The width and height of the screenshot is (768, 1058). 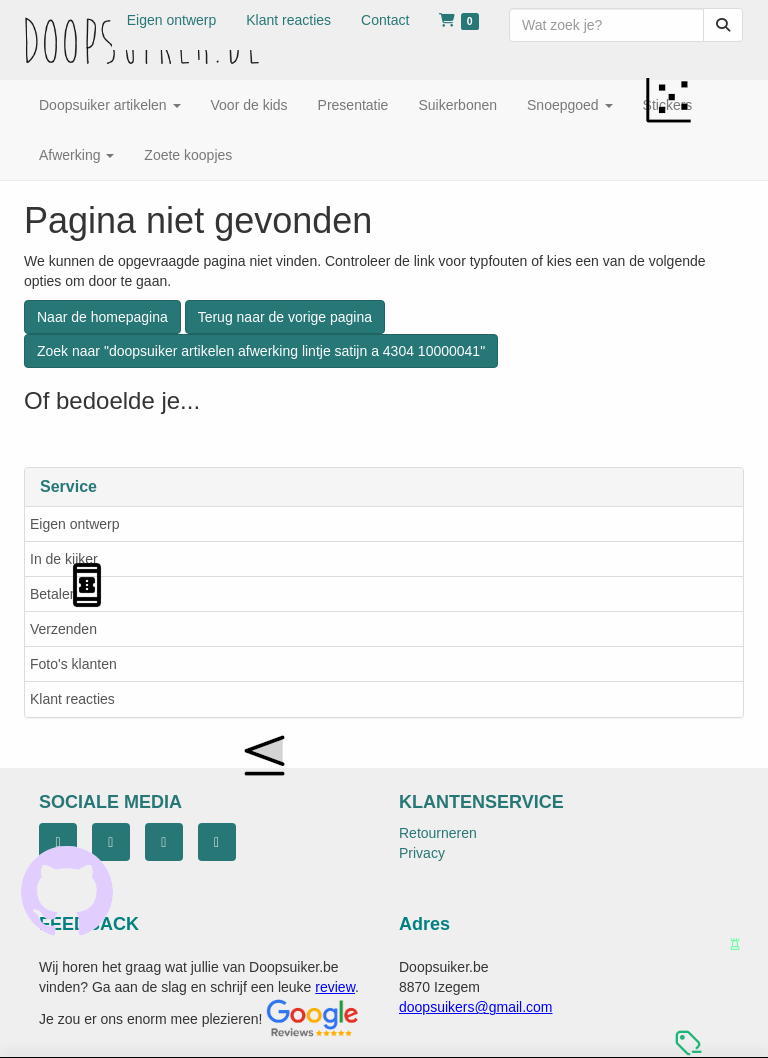 What do you see at coordinates (688, 1043) in the screenshot?
I see `remove a tag or label` at bounding box center [688, 1043].